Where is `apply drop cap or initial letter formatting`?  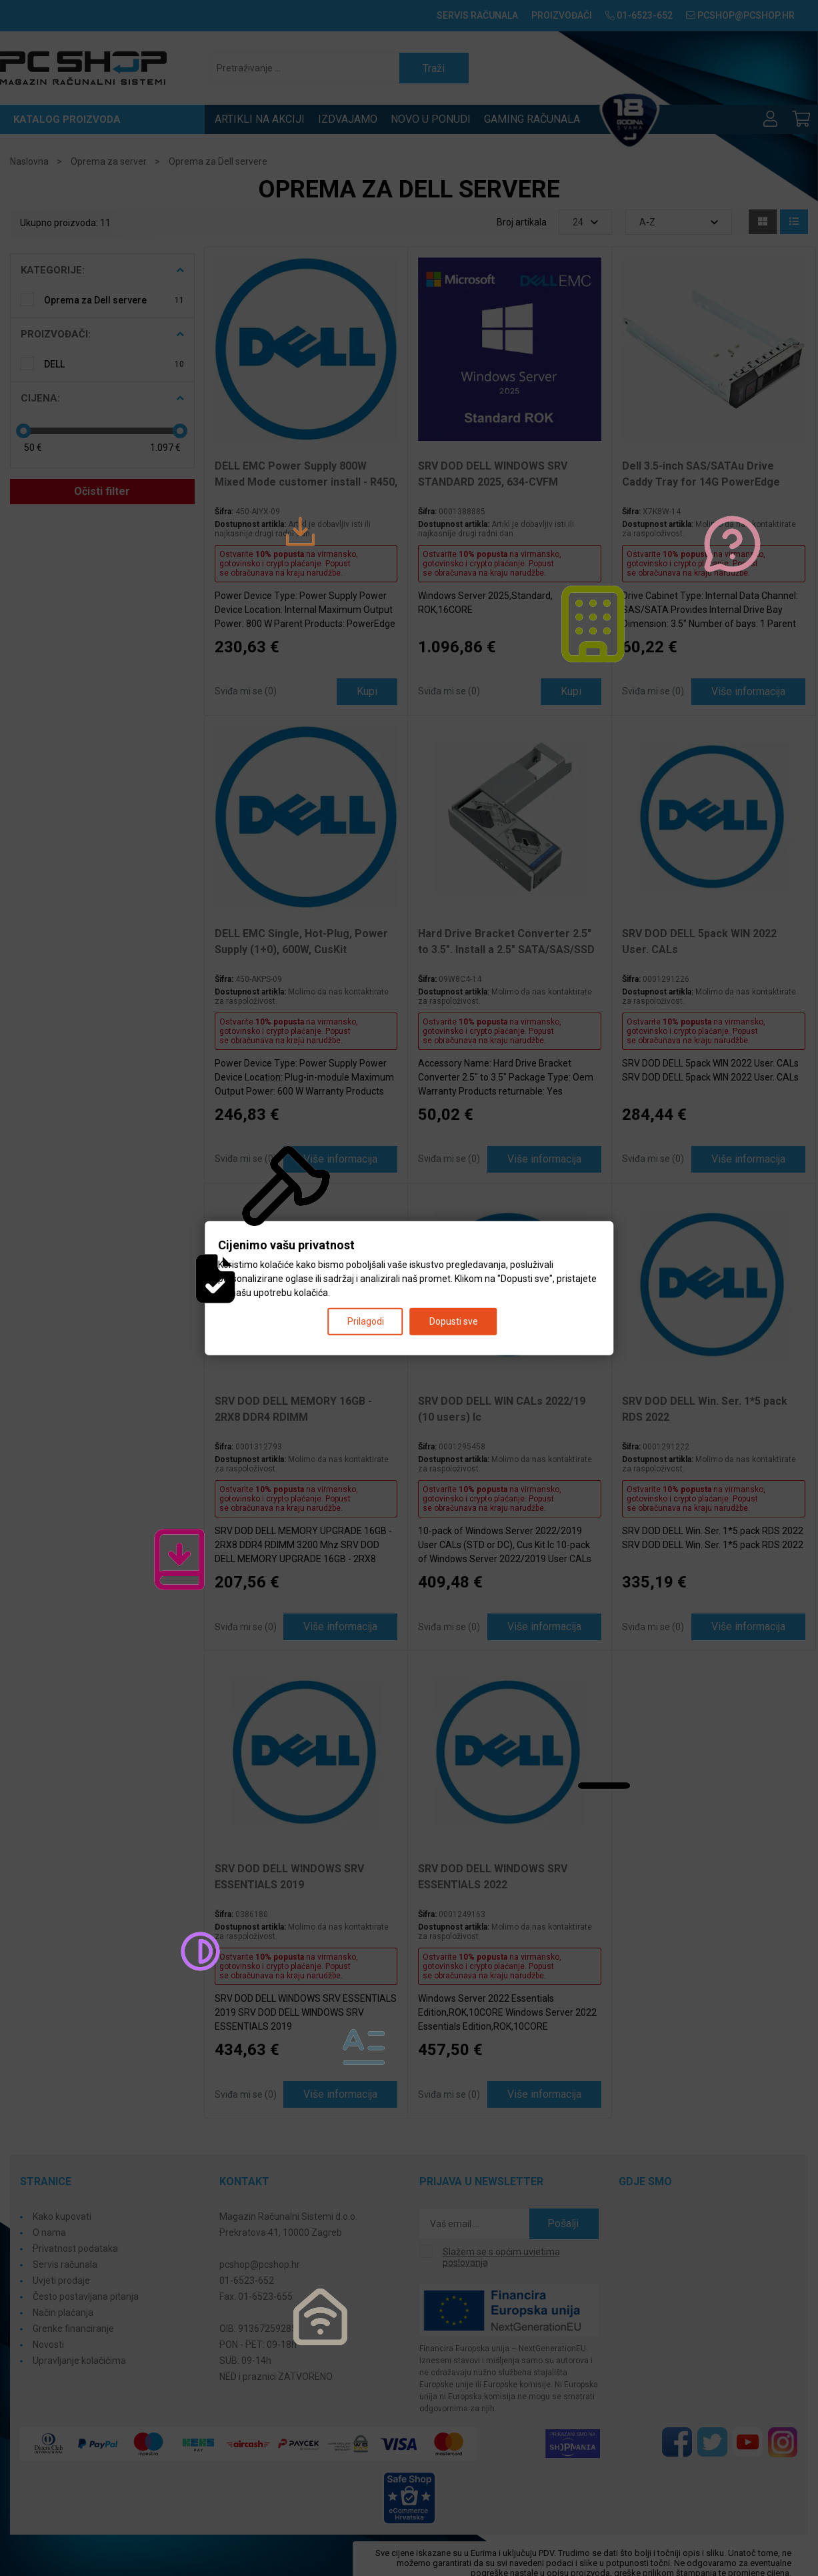
apply drop cap or initial letter formatting is located at coordinates (363, 2048).